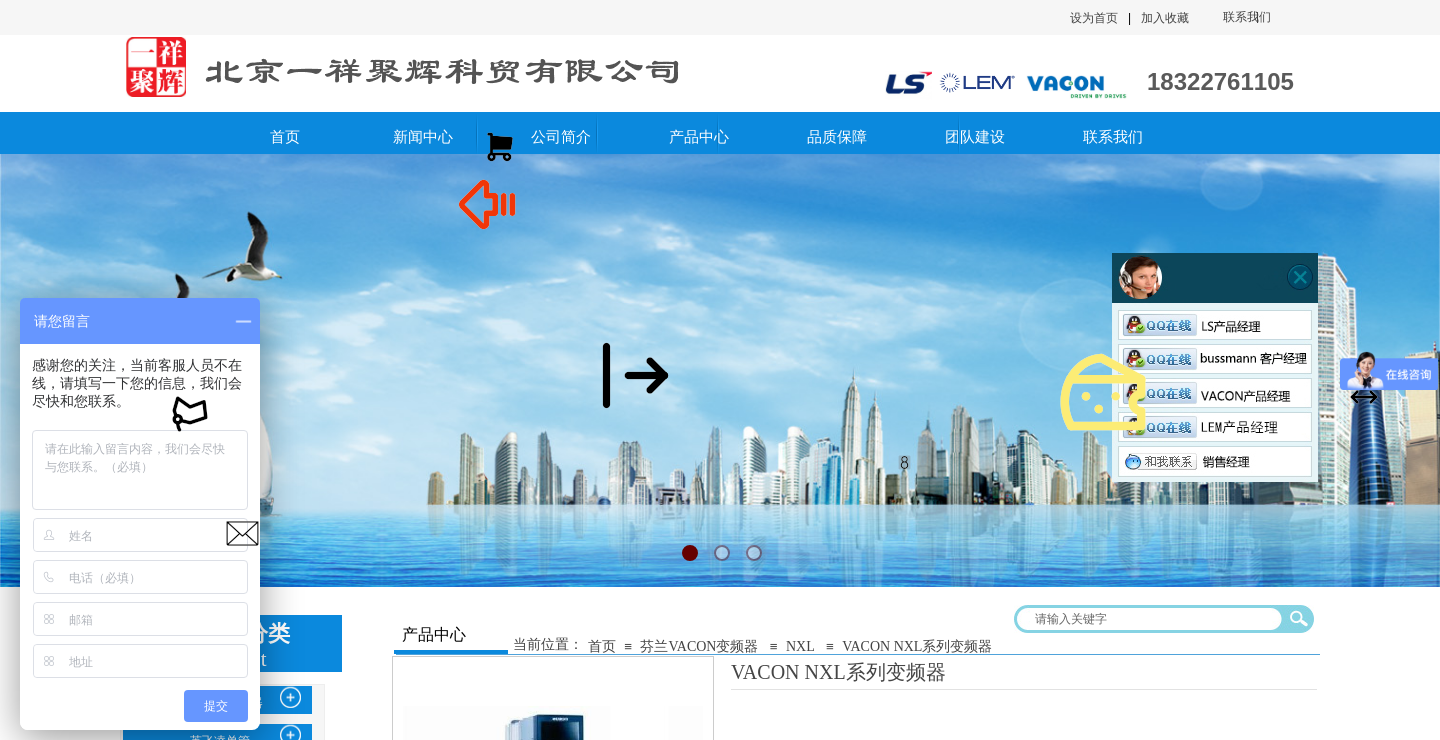 This screenshot has height=740, width=1440. What do you see at coordinates (1364, 397) in the screenshot?
I see `resize element horizontally` at bounding box center [1364, 397].